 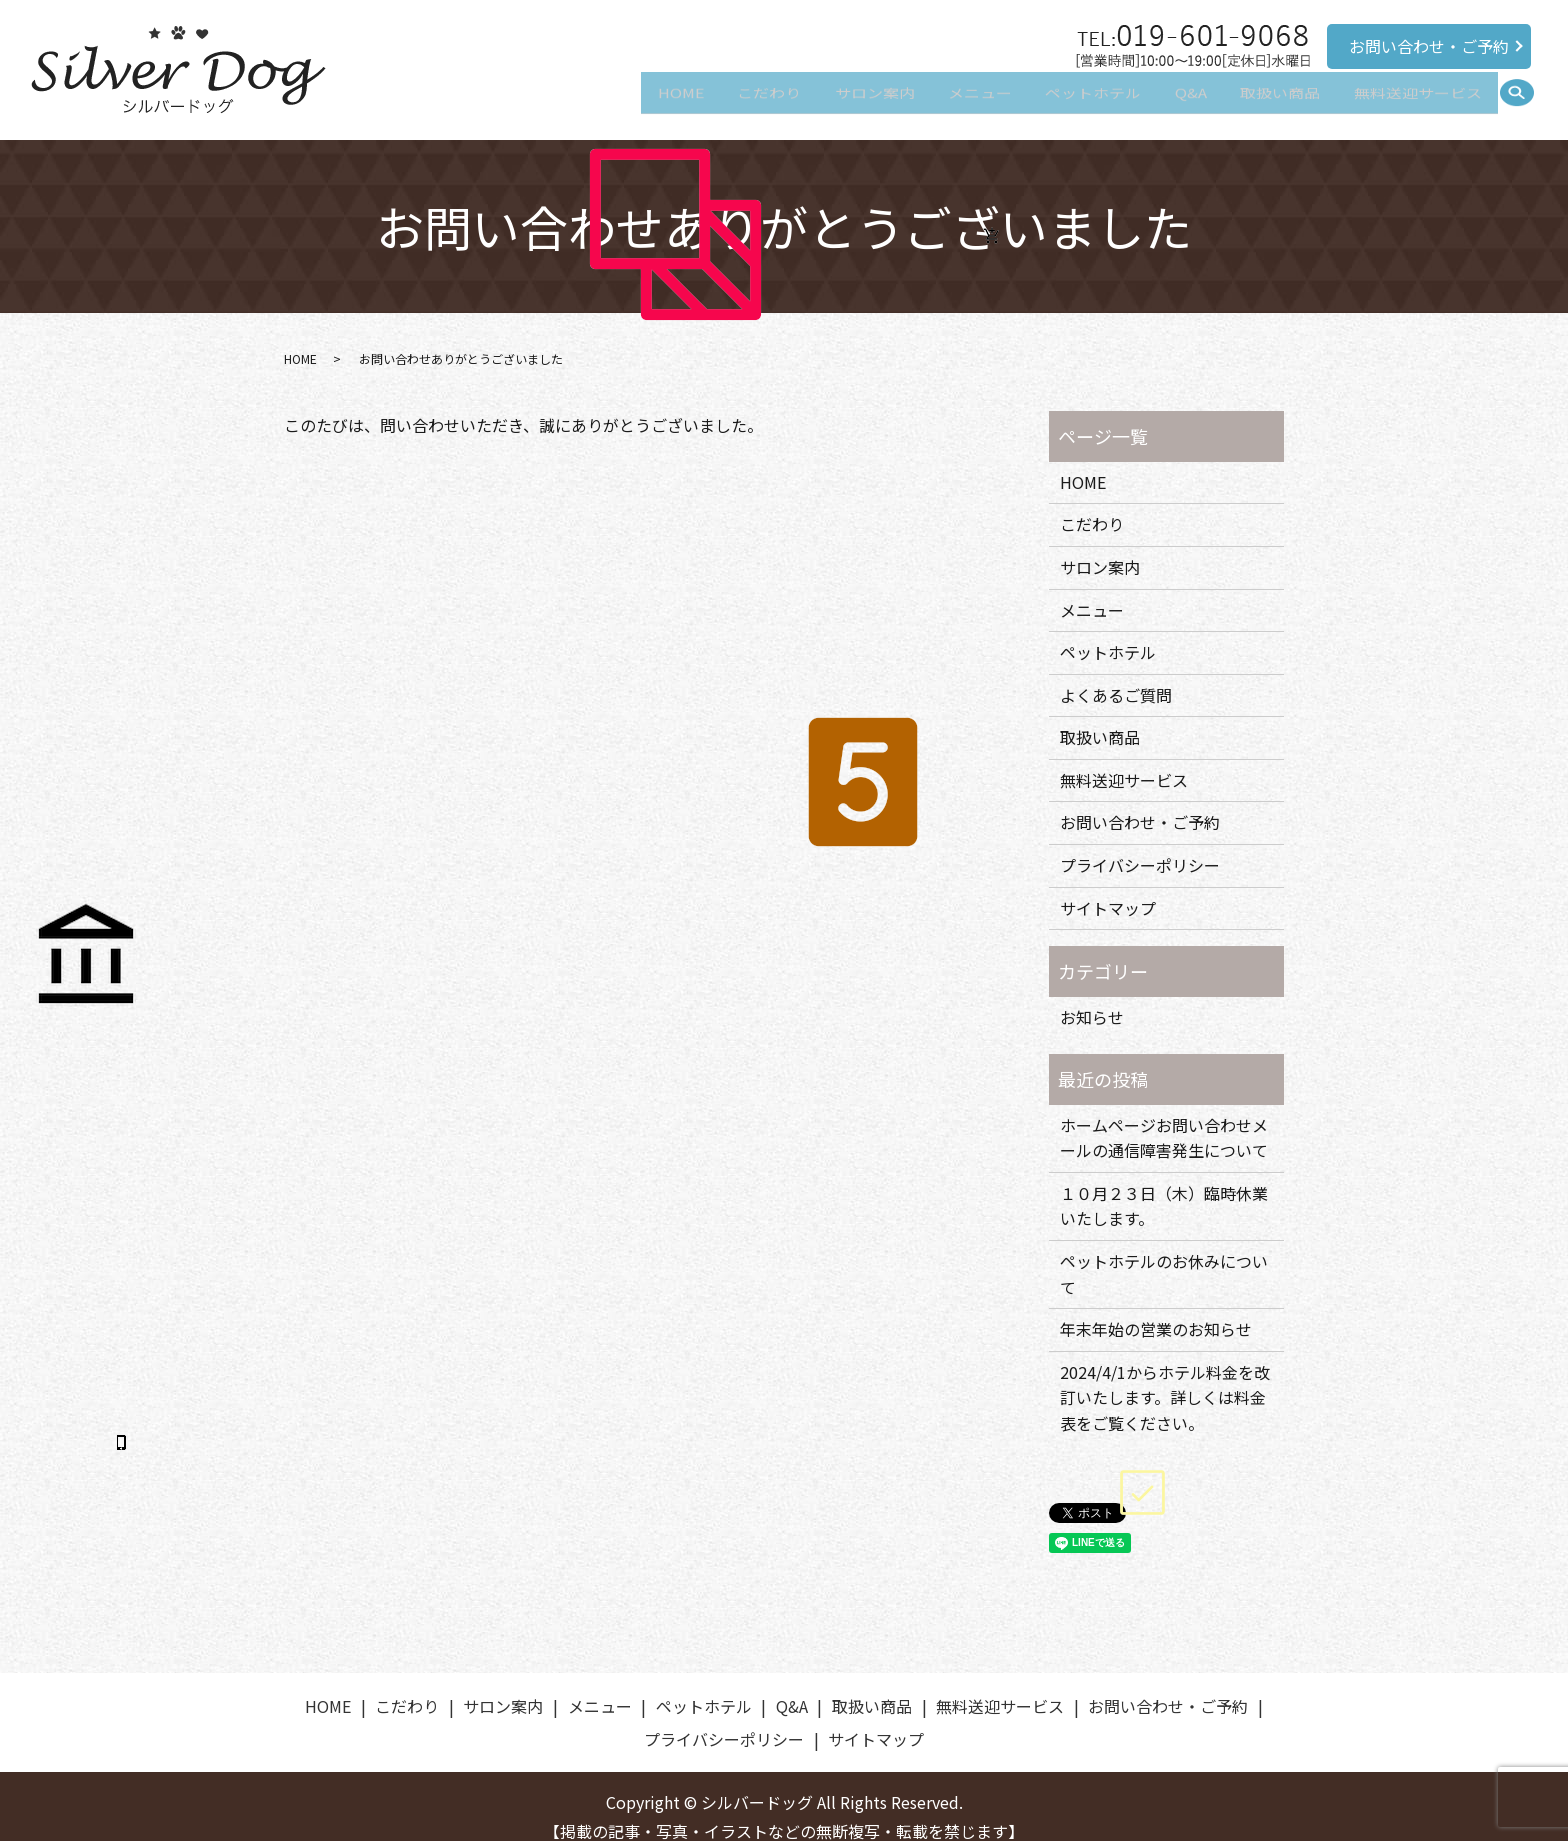 What do you see at coordinates (1142, 1492) in the screenshot?
I see `mark a task as complete` at bounding box center [1142, 1492].